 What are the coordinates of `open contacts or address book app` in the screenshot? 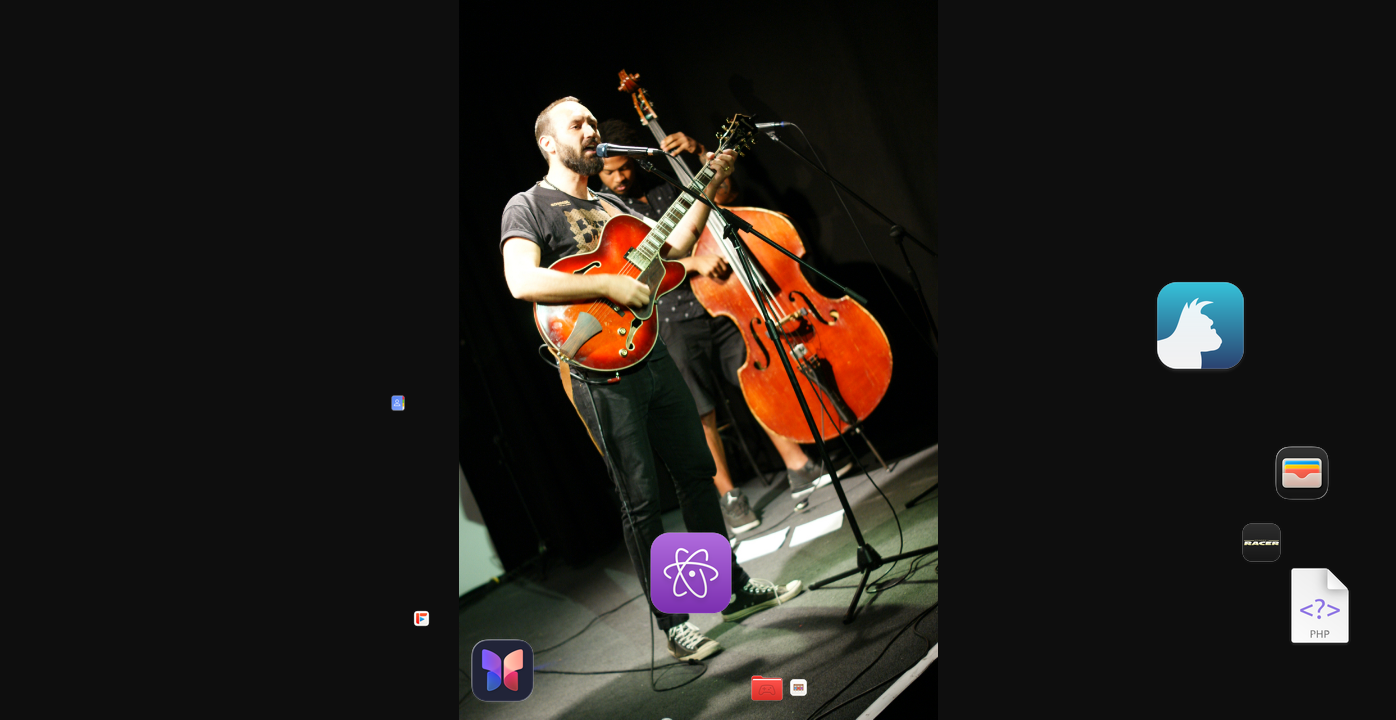 It's located at (398, 403).